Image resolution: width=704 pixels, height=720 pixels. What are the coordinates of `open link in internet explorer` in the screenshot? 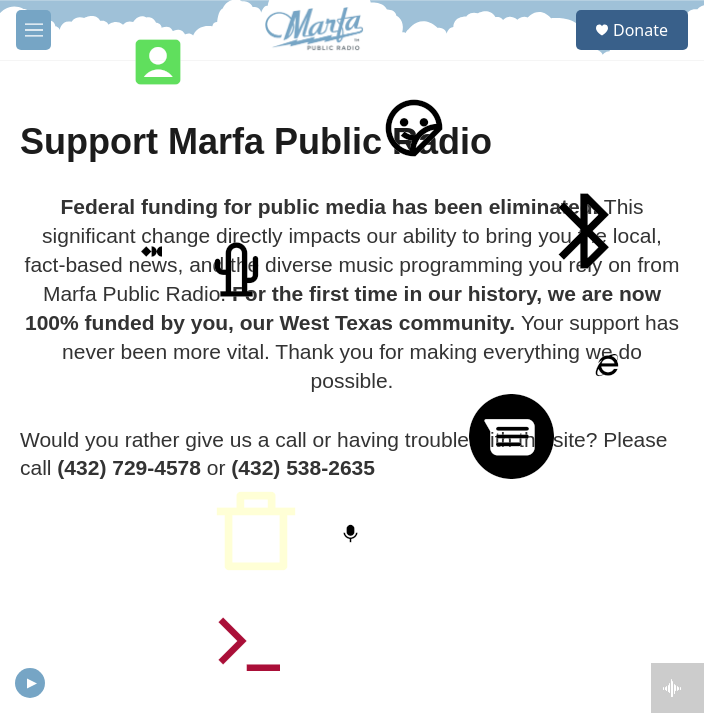 It's located at (607, 365).